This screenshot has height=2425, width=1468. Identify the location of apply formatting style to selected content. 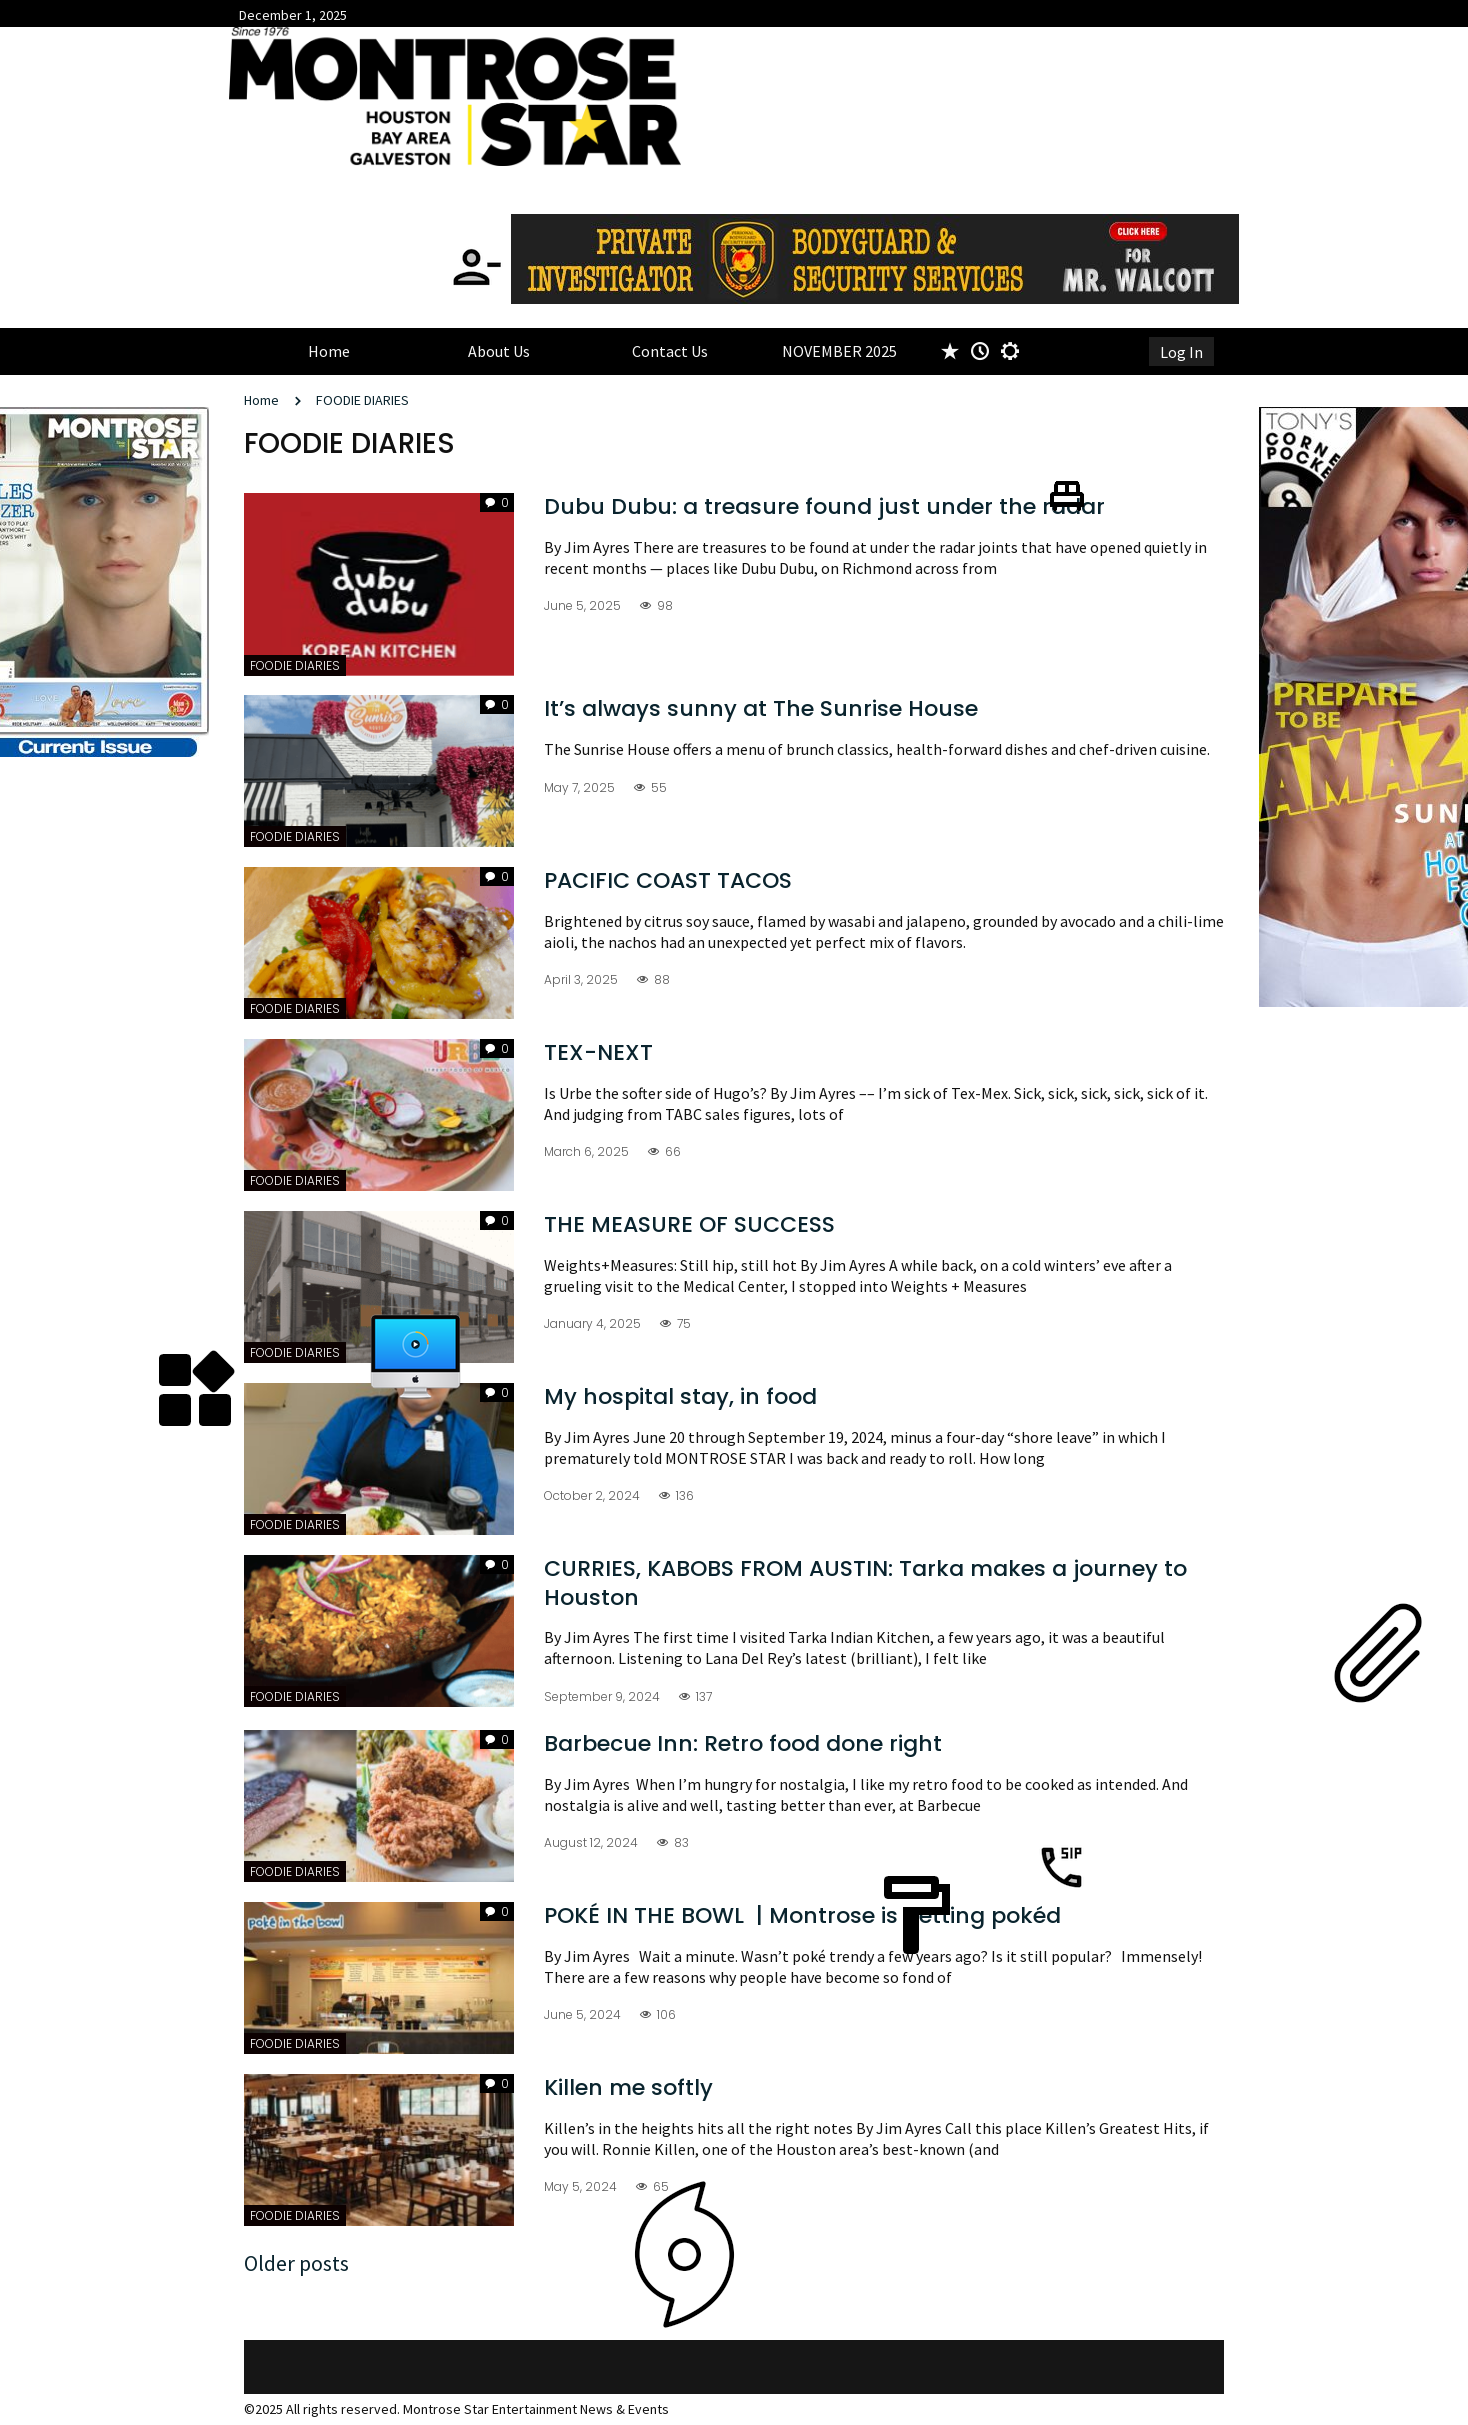
(915, 1915).